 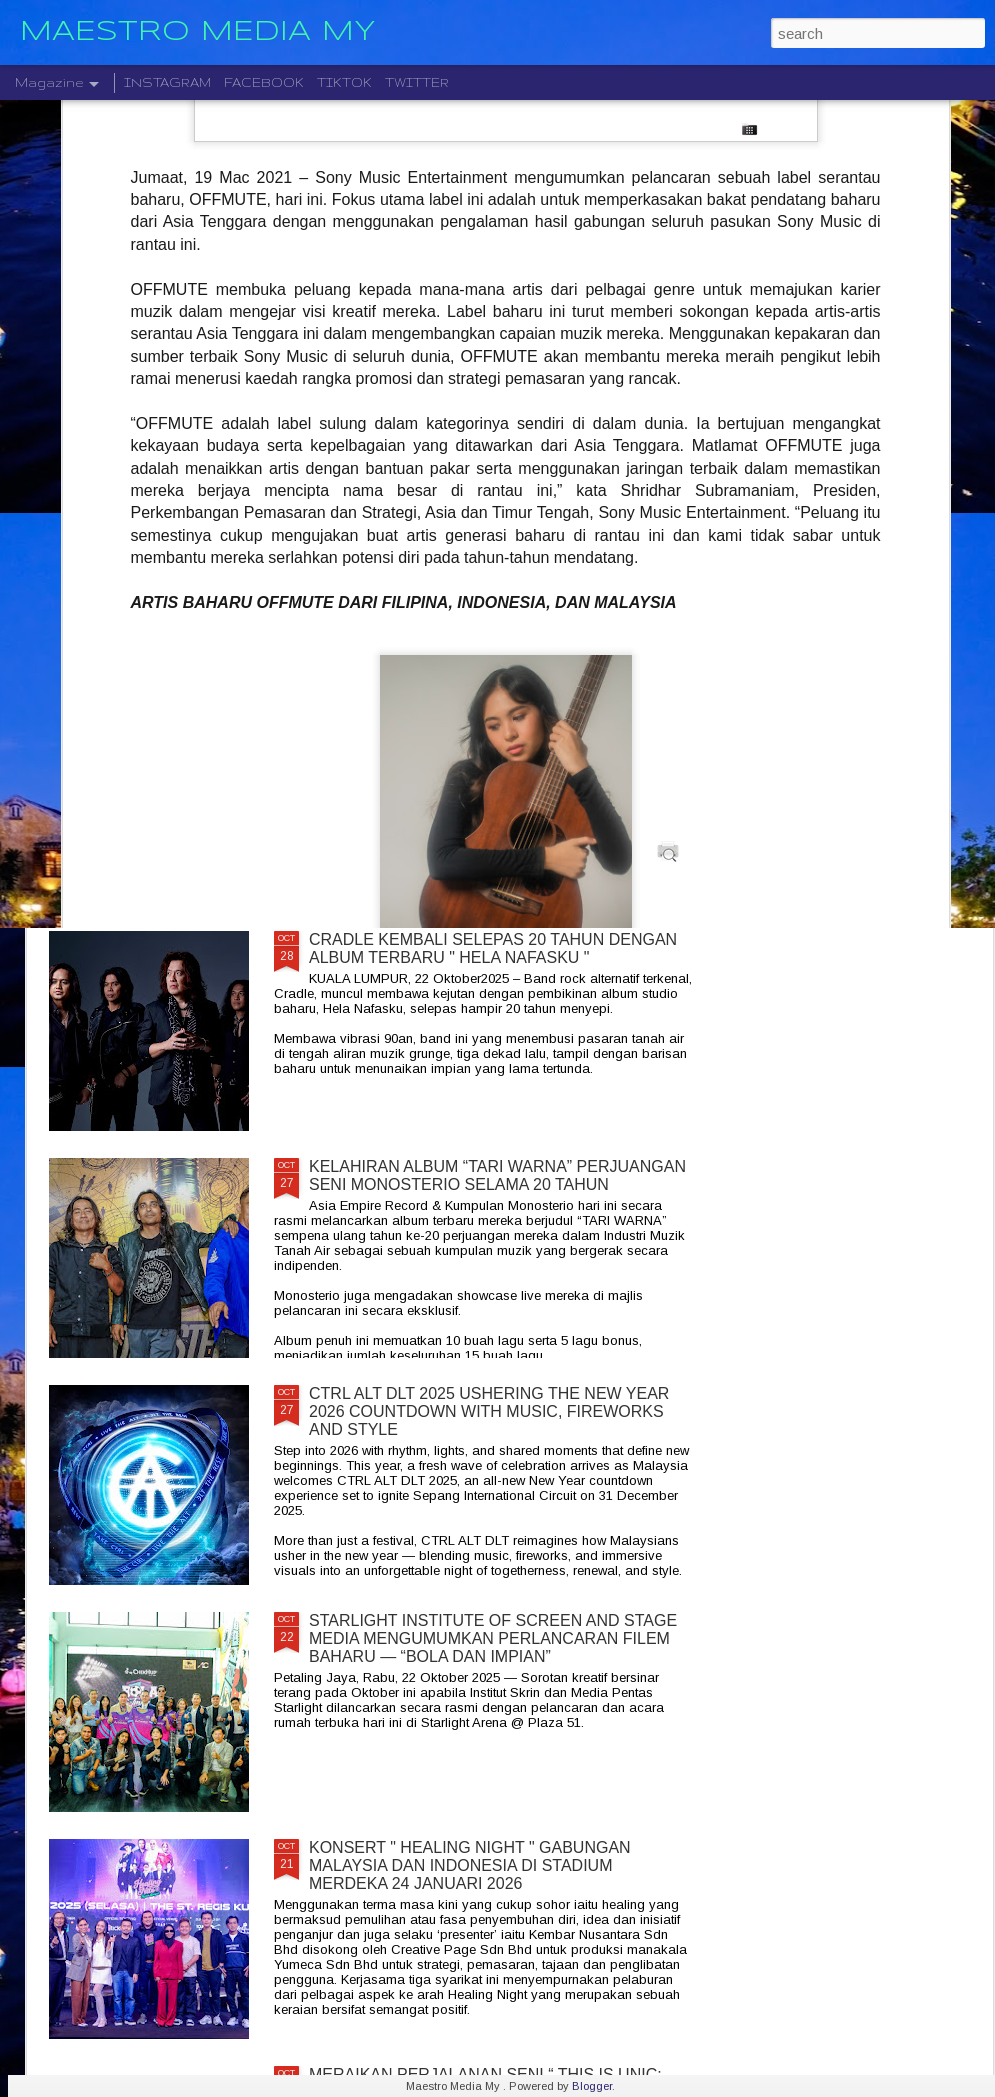 I want to click on open ROS (Robot Operating System) project folder, so click(x=749, y=129).